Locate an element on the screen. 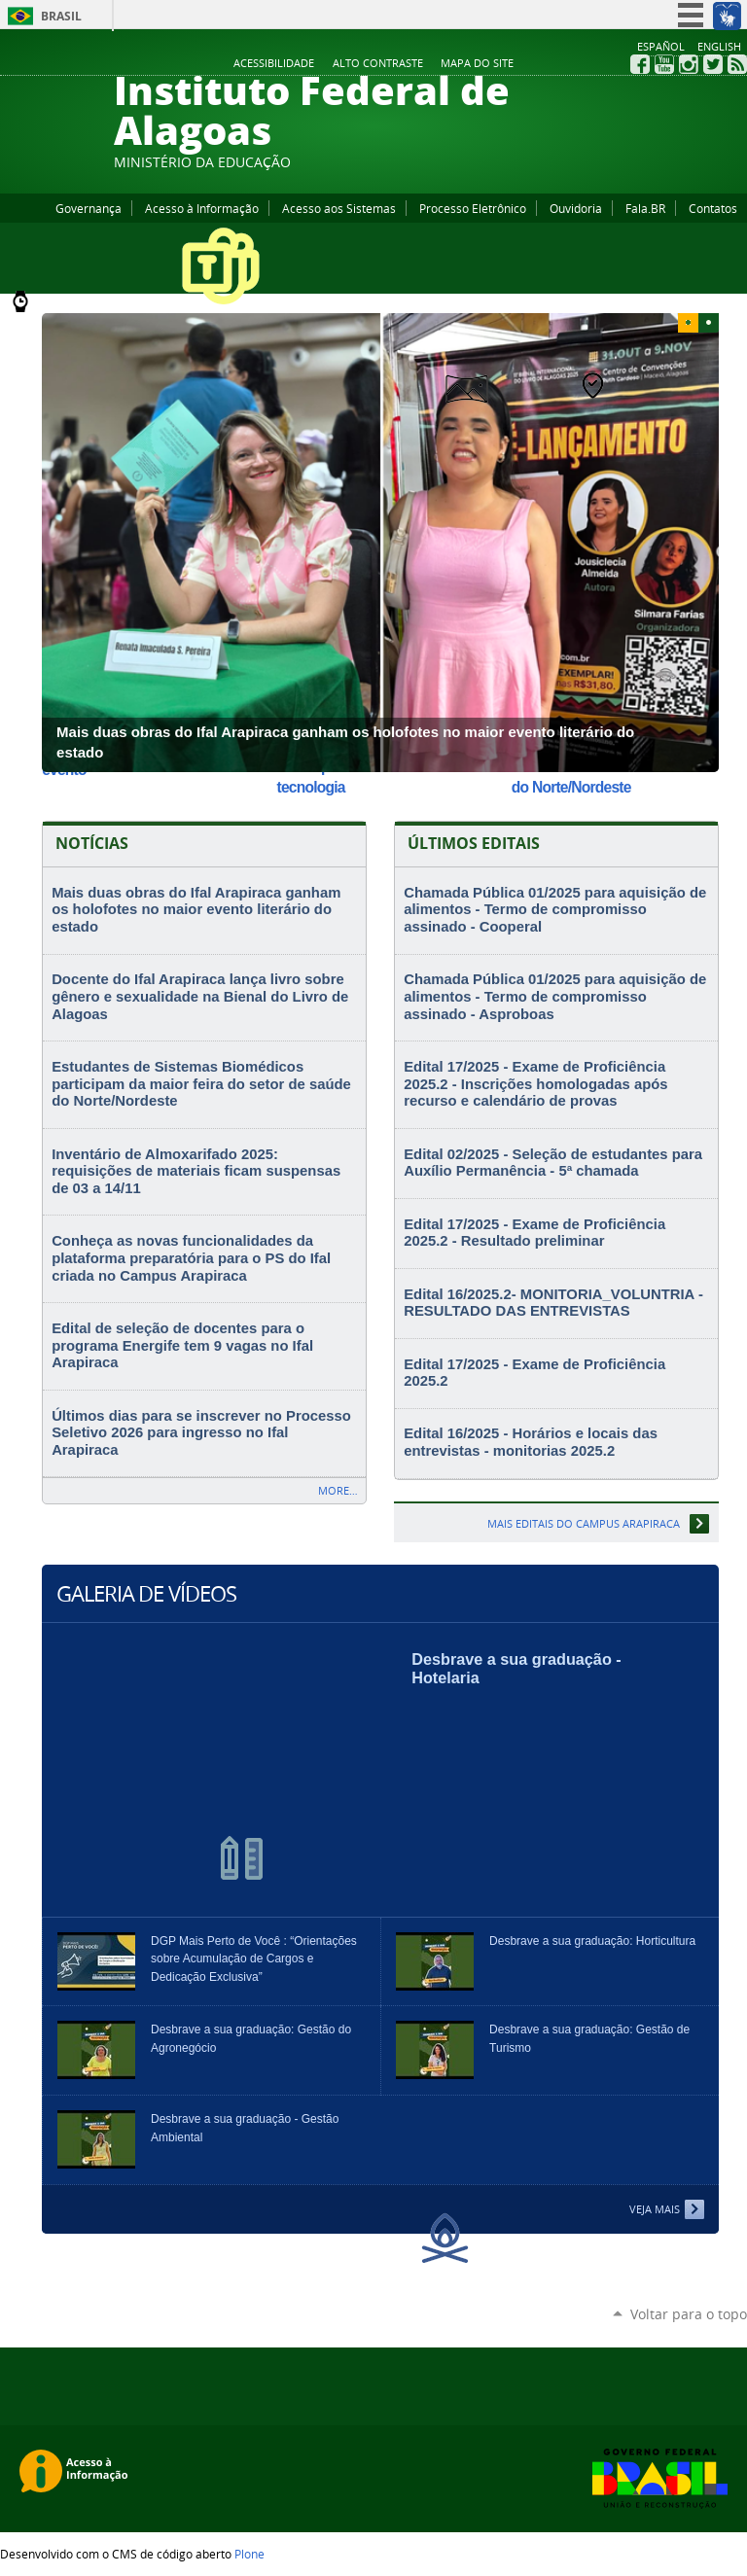  confirmed or verified location is located at coordinates (592, 385).